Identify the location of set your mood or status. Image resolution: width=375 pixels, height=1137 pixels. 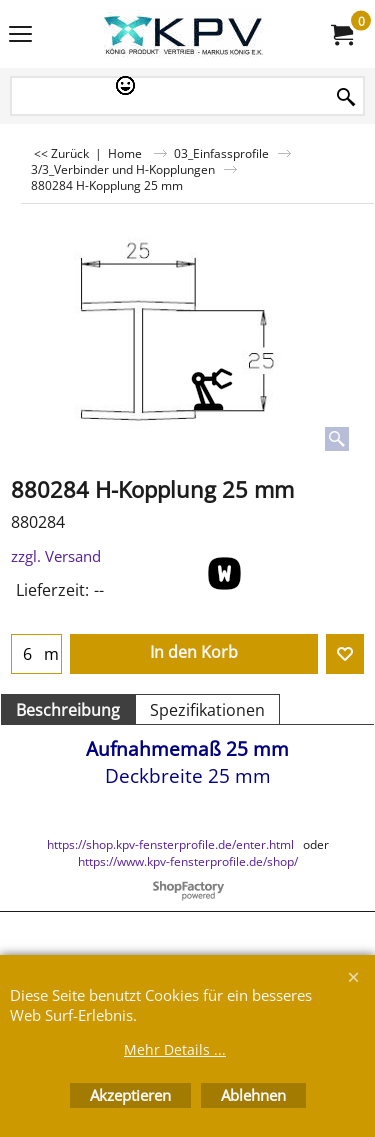
(125, 85).